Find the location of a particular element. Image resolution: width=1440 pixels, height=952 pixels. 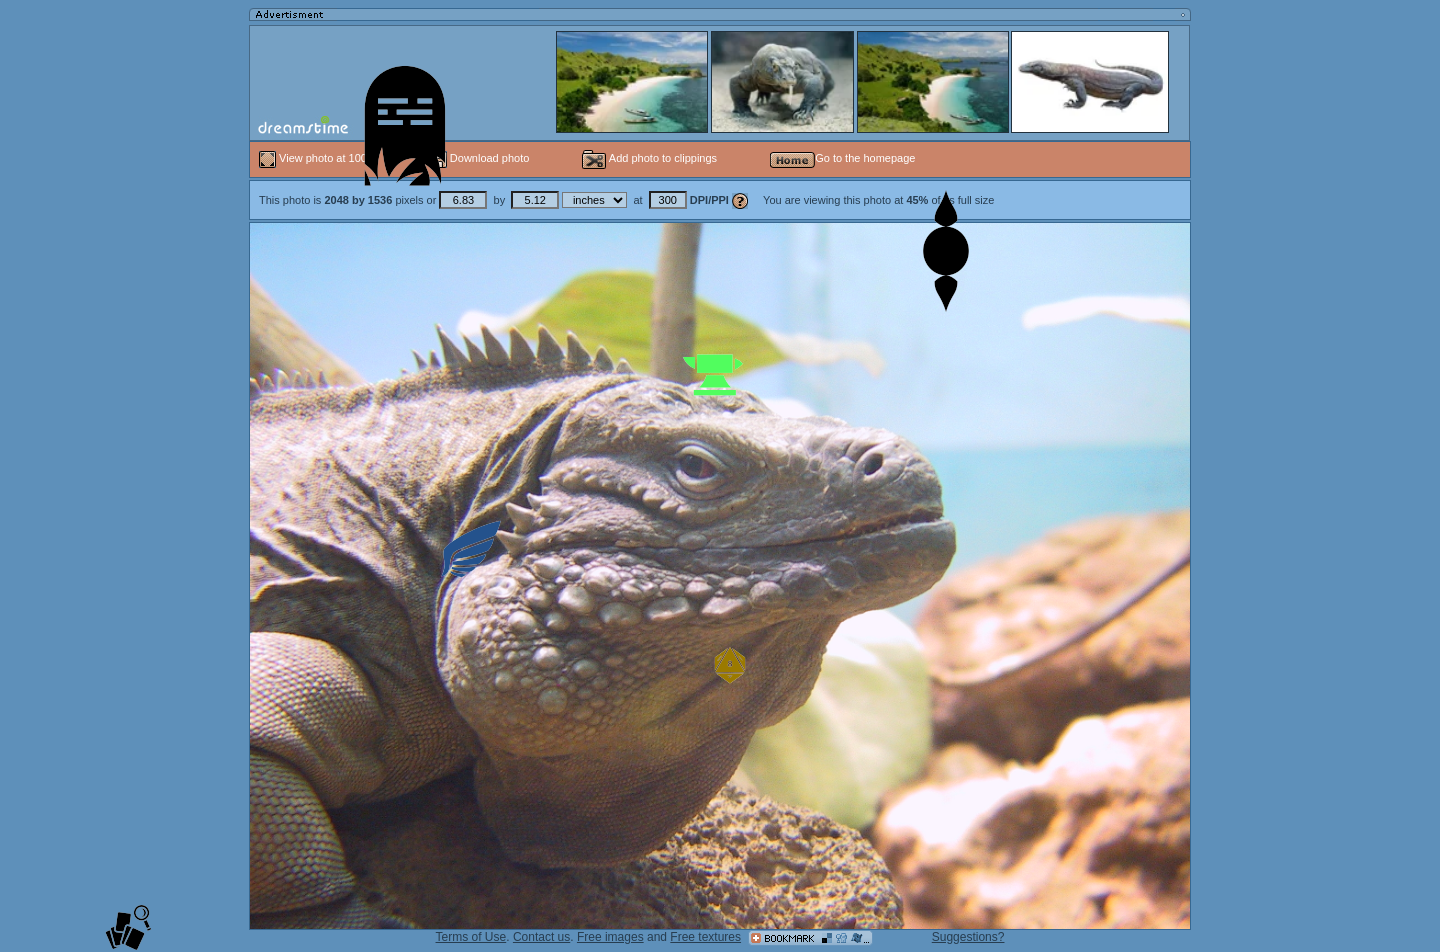

access crafting or blacksmith features is located at coordinates (713, 372).